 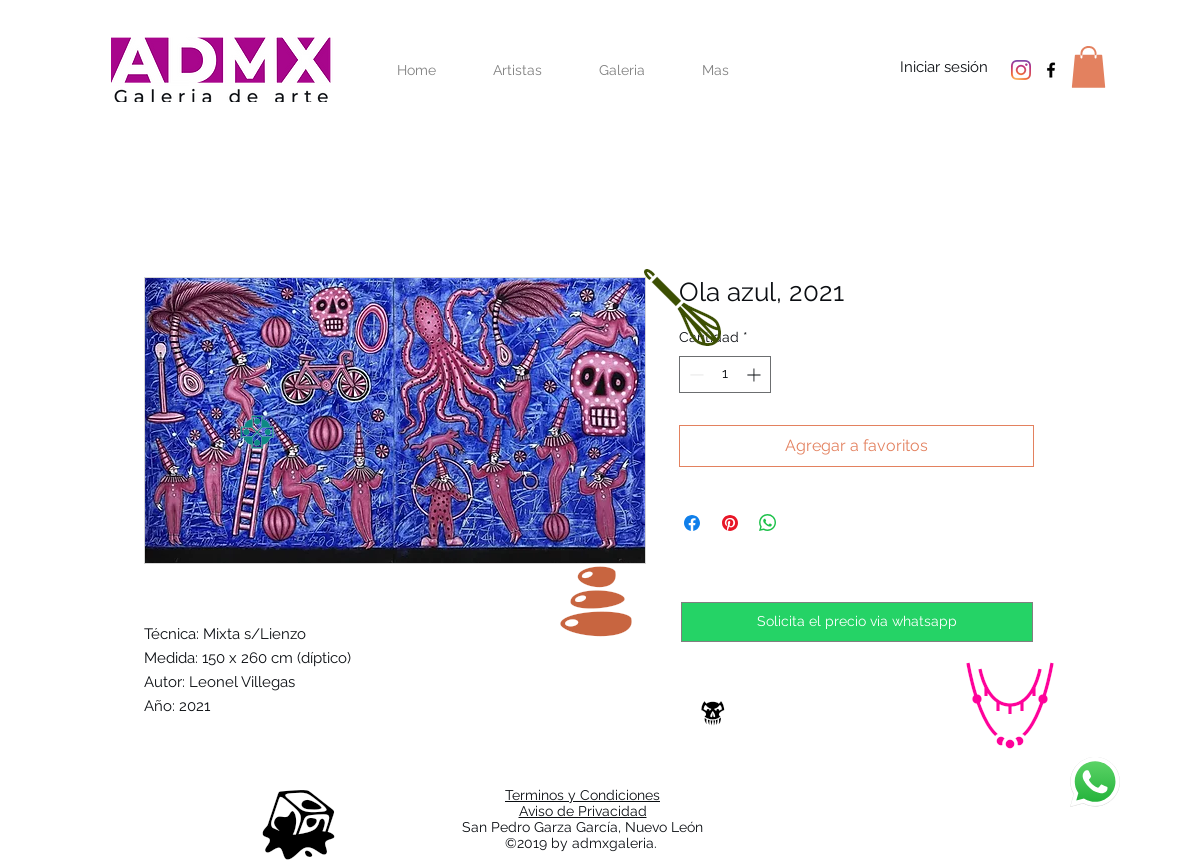 I want to click on indicates a cooling effect or freeze ability wearing off, so click(x=298, y=823).